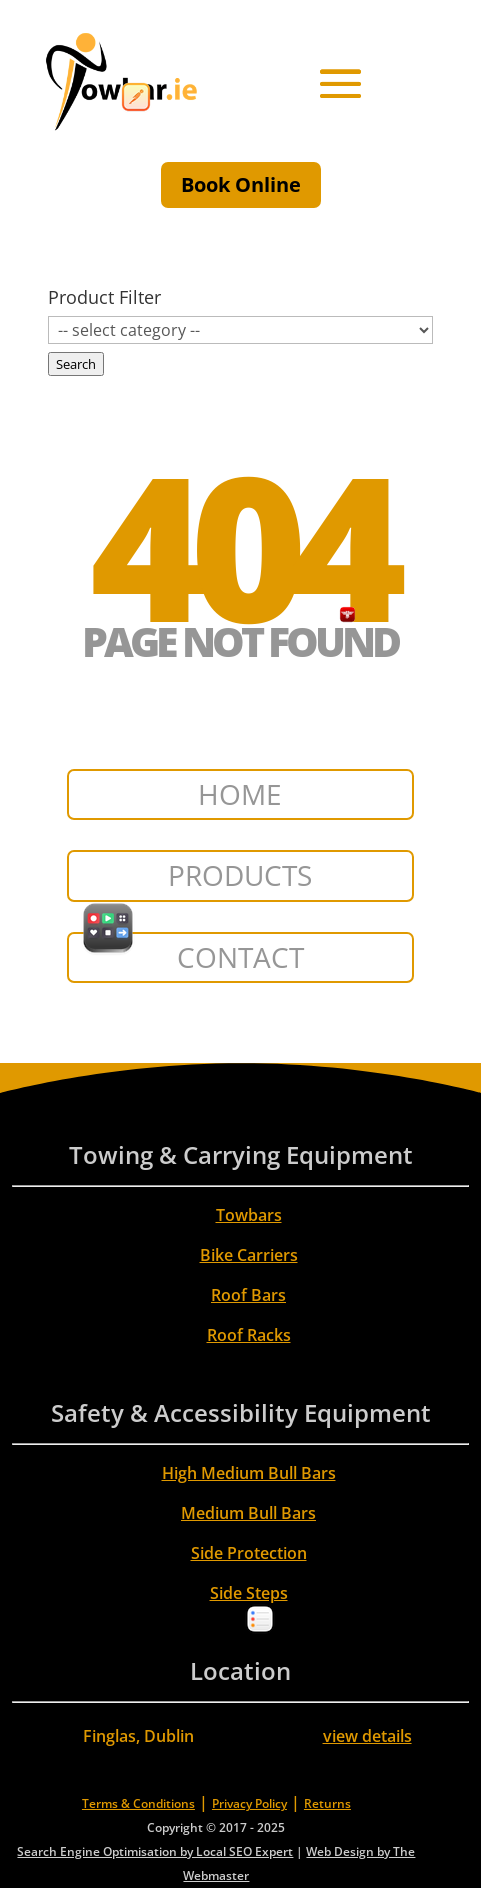 This screenshot has height=1888, width=481. I want to click on open Boatswain app for Elgato Stream Deck control, so click(108, 928).